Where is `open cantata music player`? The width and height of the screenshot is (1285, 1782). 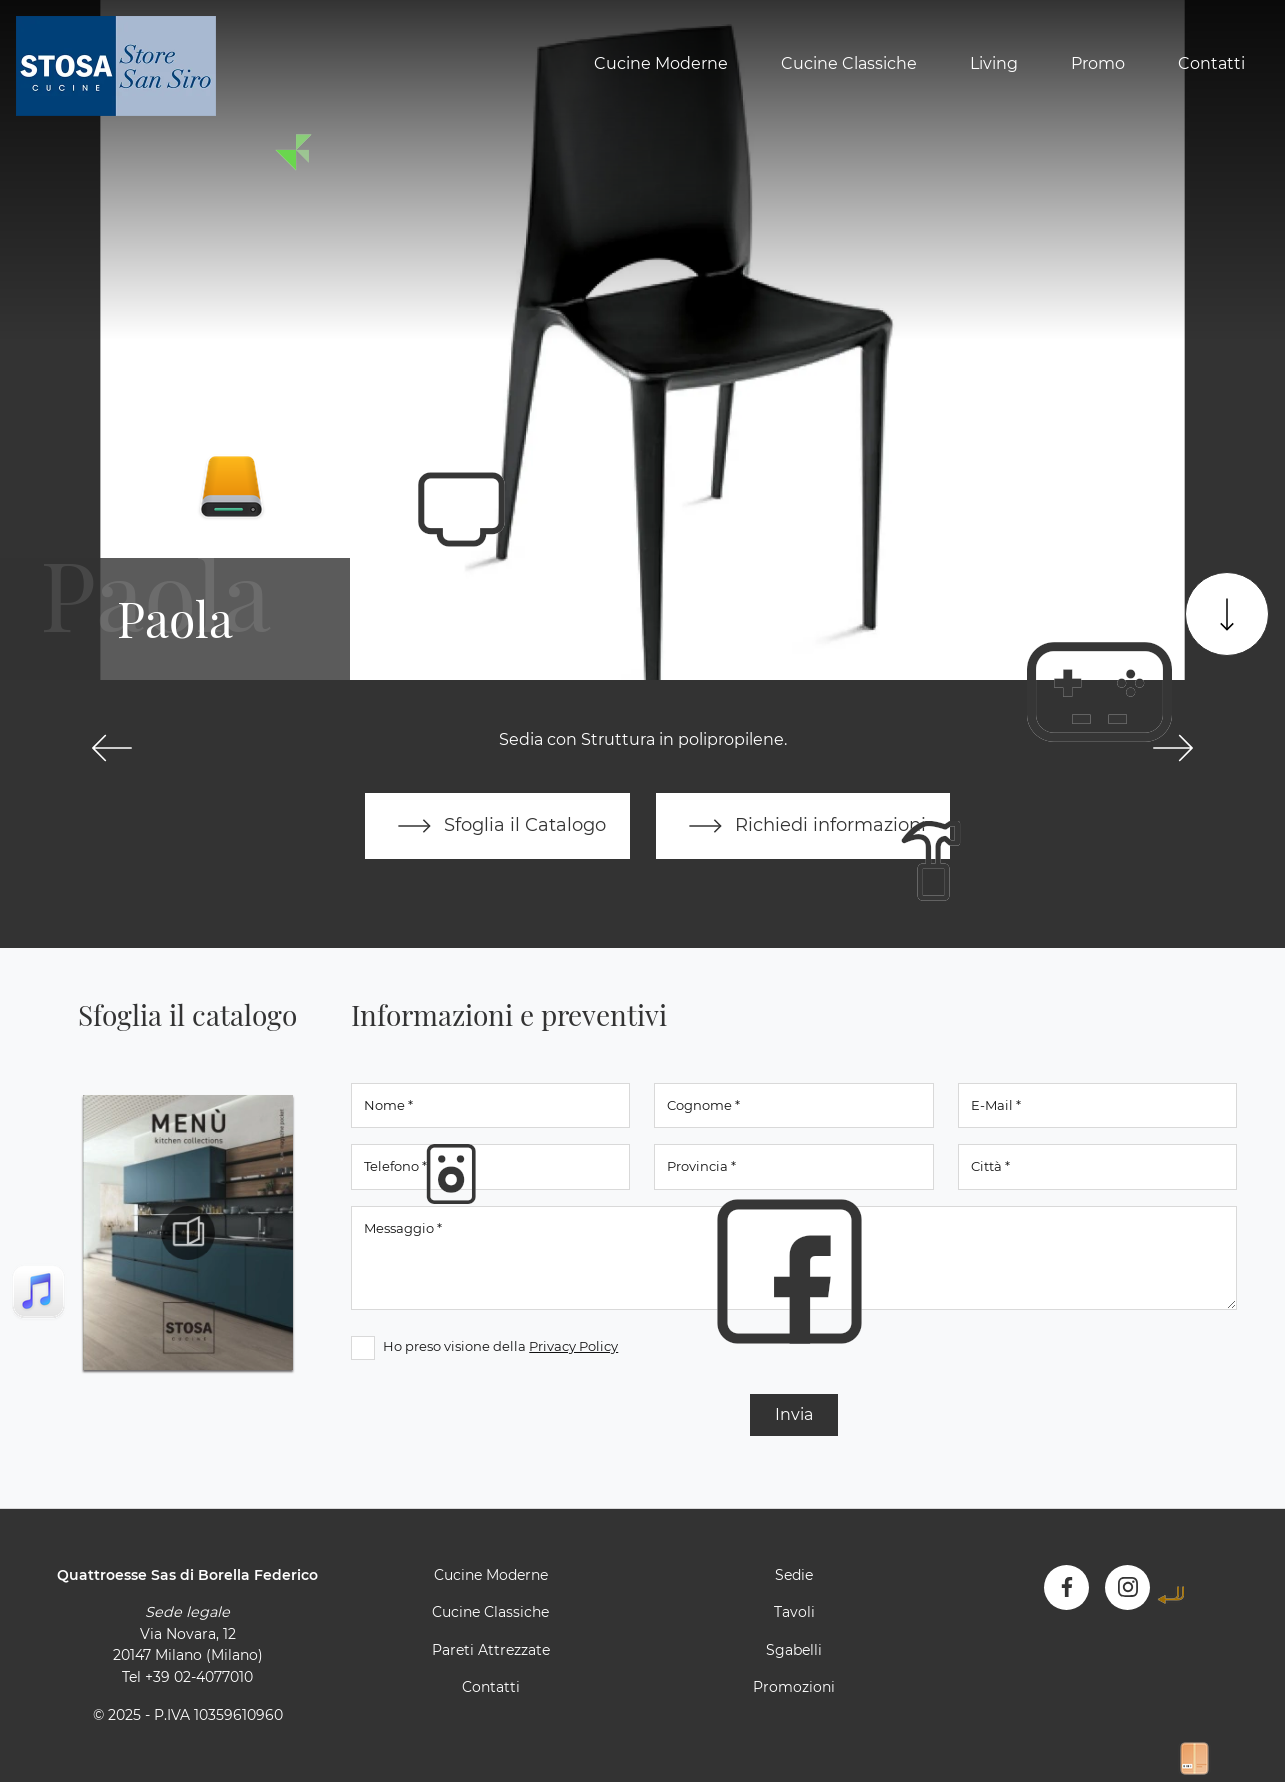
open cantata music player is located at coordinates (38, 1291).